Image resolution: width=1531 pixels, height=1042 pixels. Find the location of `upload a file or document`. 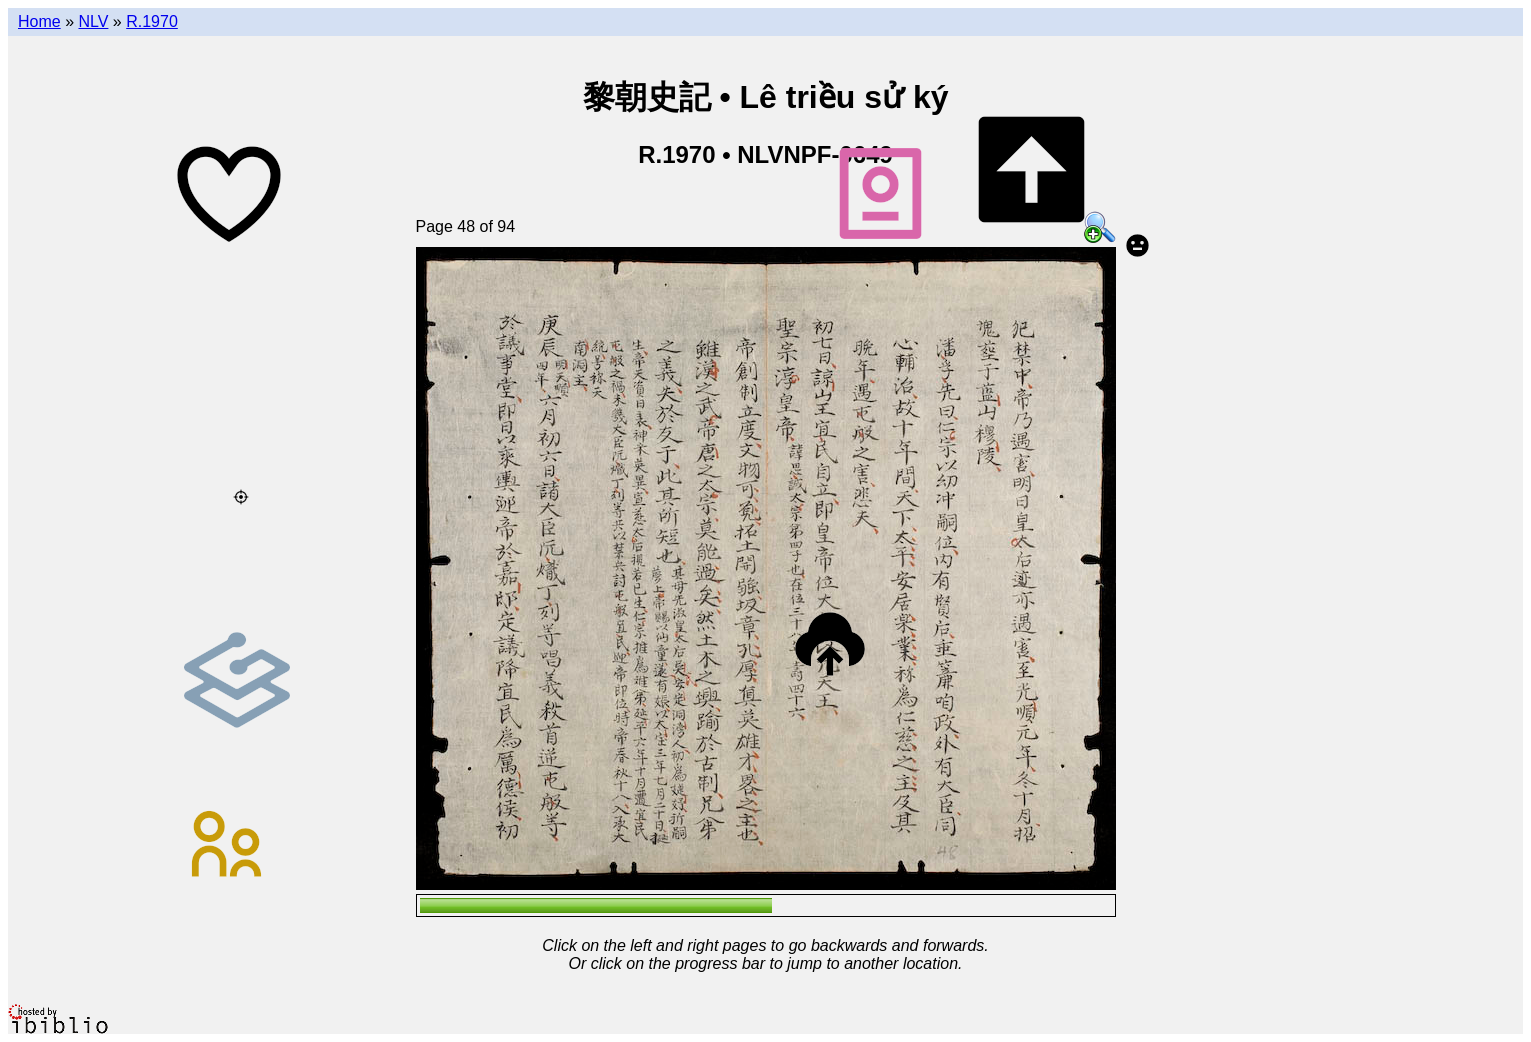

upload a file or document is located at coordinates (1031, 169).